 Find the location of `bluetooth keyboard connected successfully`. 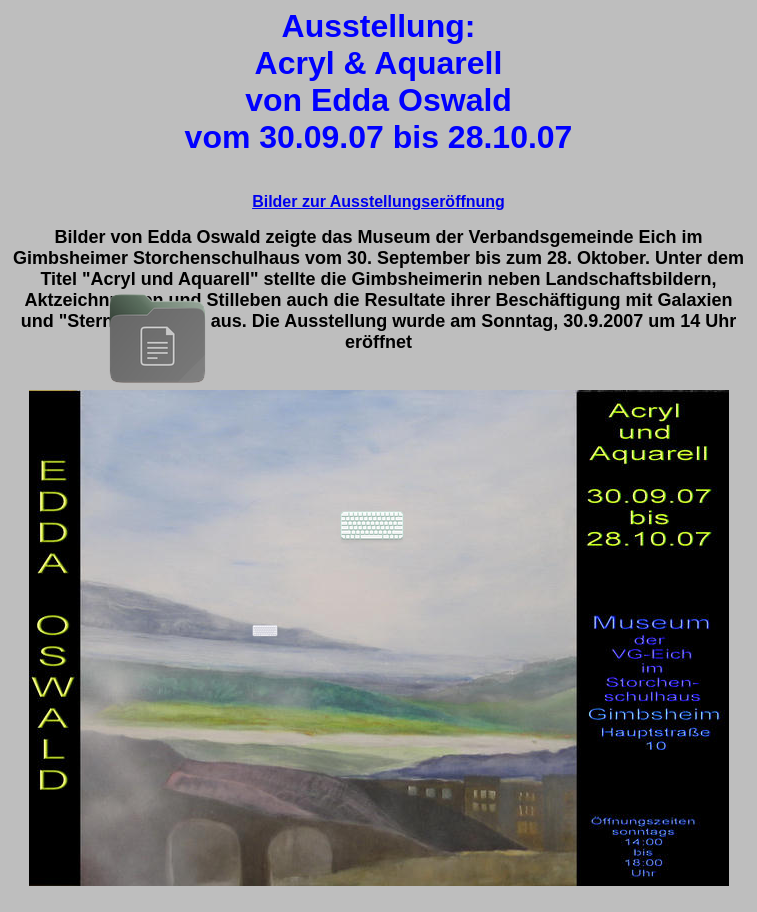

bluetooth keyboard connected successfully is located at coordinates (372, 526).